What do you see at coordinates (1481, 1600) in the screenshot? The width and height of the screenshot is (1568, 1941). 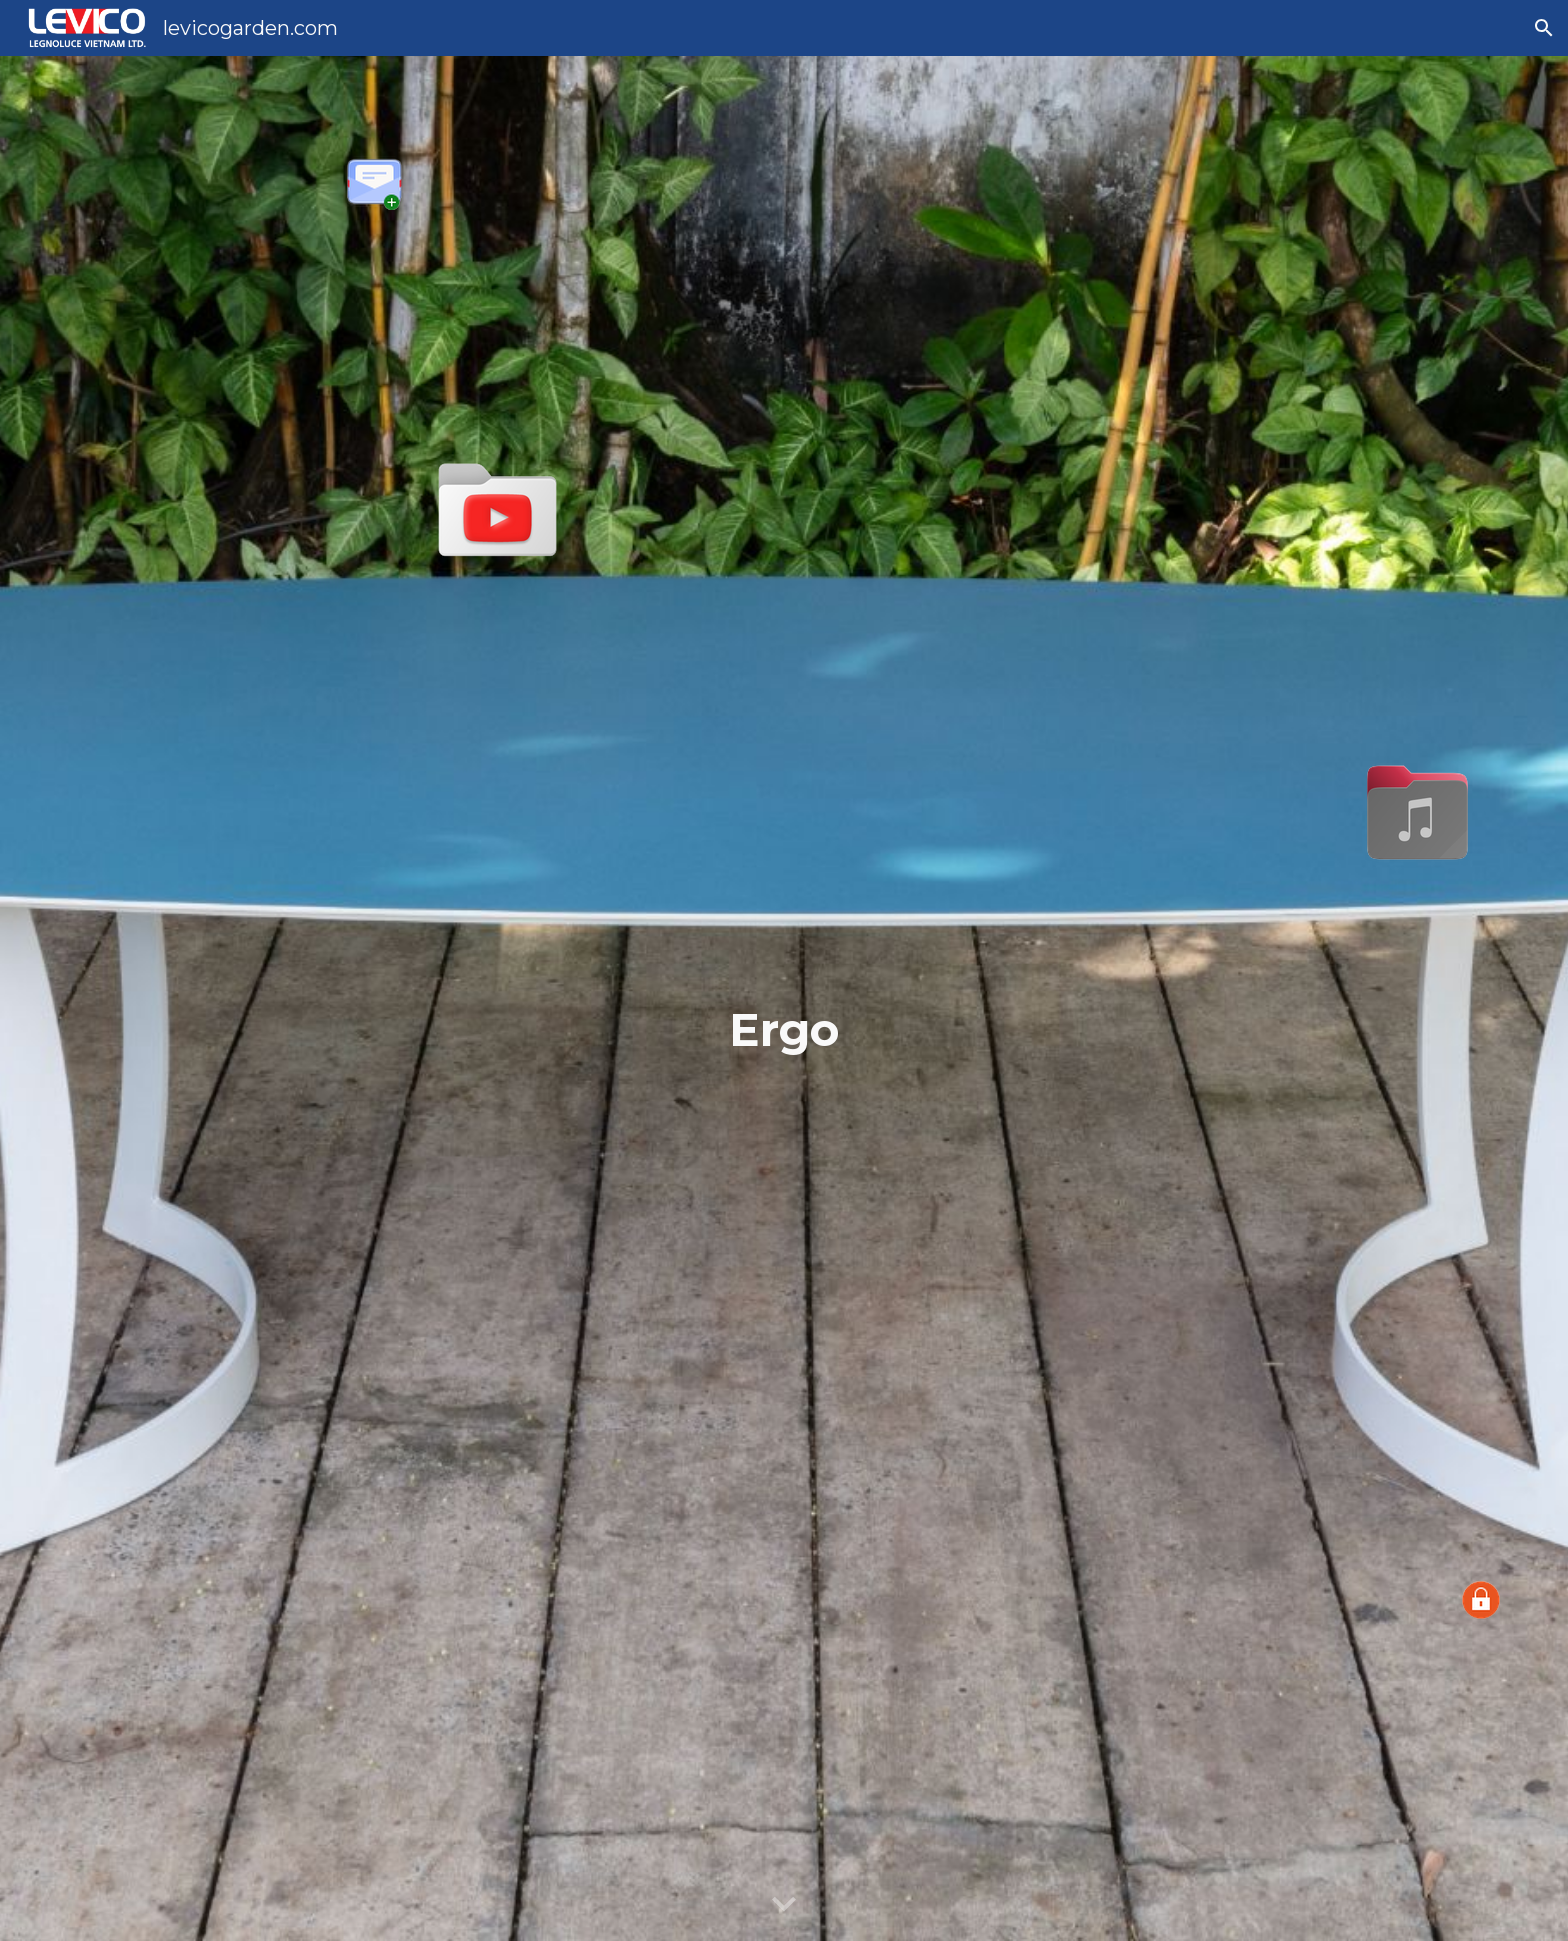 I see `indicates a file or folder is read-only` at bounding box center [1481, 1600].